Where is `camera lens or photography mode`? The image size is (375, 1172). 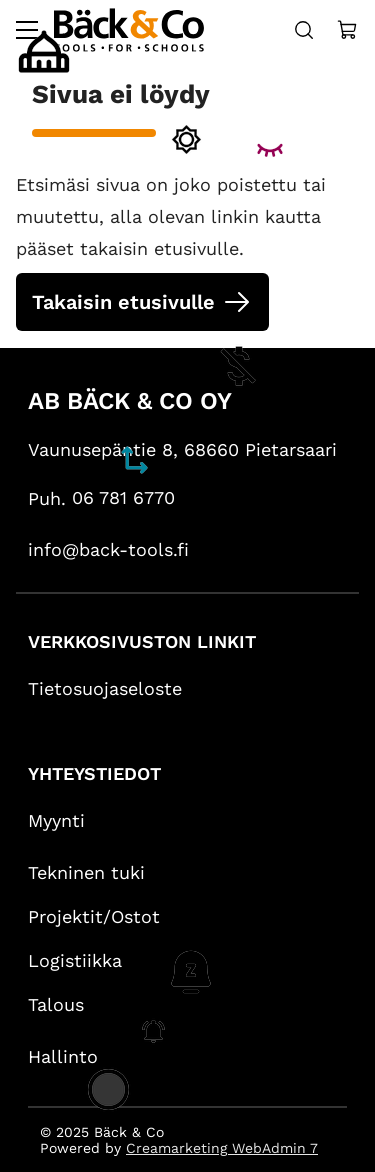 camera lens or photography mode is located at coordinates (108, 1089).